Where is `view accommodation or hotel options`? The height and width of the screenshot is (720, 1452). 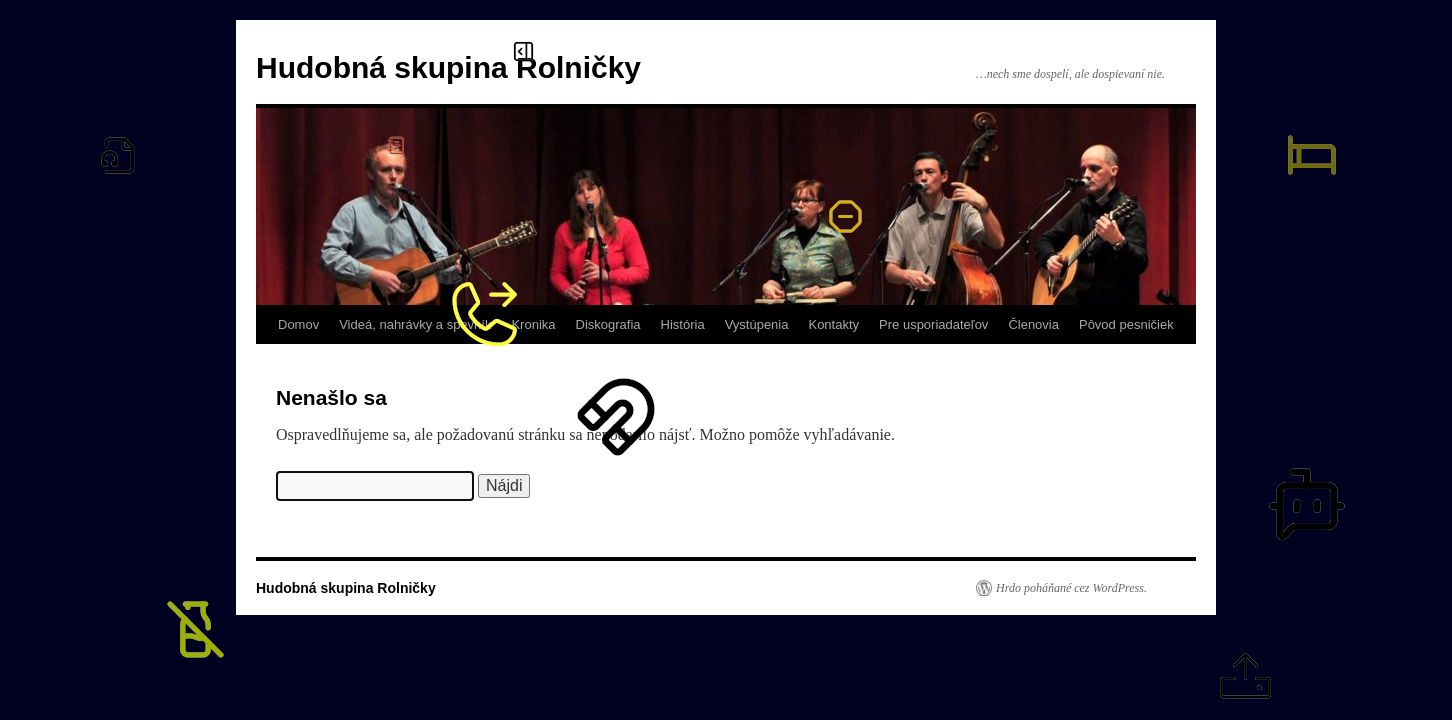 view accommodation or hotel options is located at coordinates (1312, 155).